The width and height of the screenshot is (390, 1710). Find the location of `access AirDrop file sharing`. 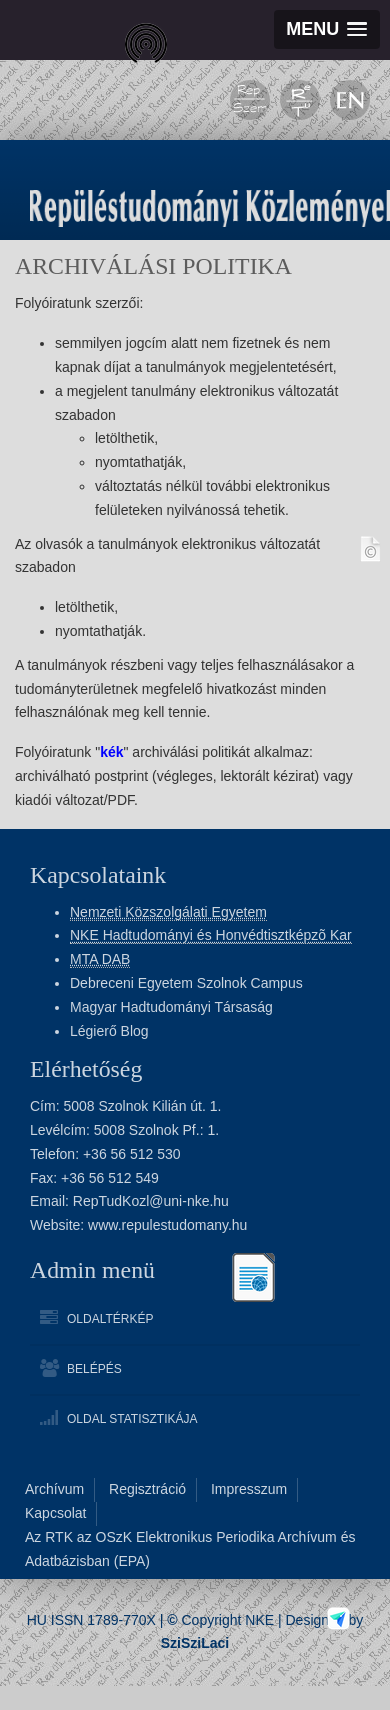

access AirDrop file sharing is located at coordinates (146, 43).